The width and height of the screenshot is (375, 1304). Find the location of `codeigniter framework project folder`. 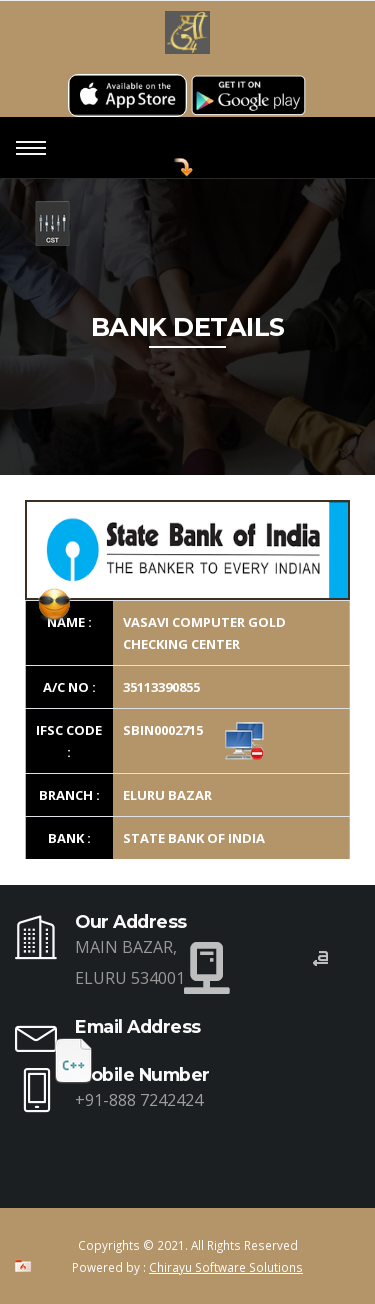

codeigniter framework project folder is located at coordinates (23, 1266).